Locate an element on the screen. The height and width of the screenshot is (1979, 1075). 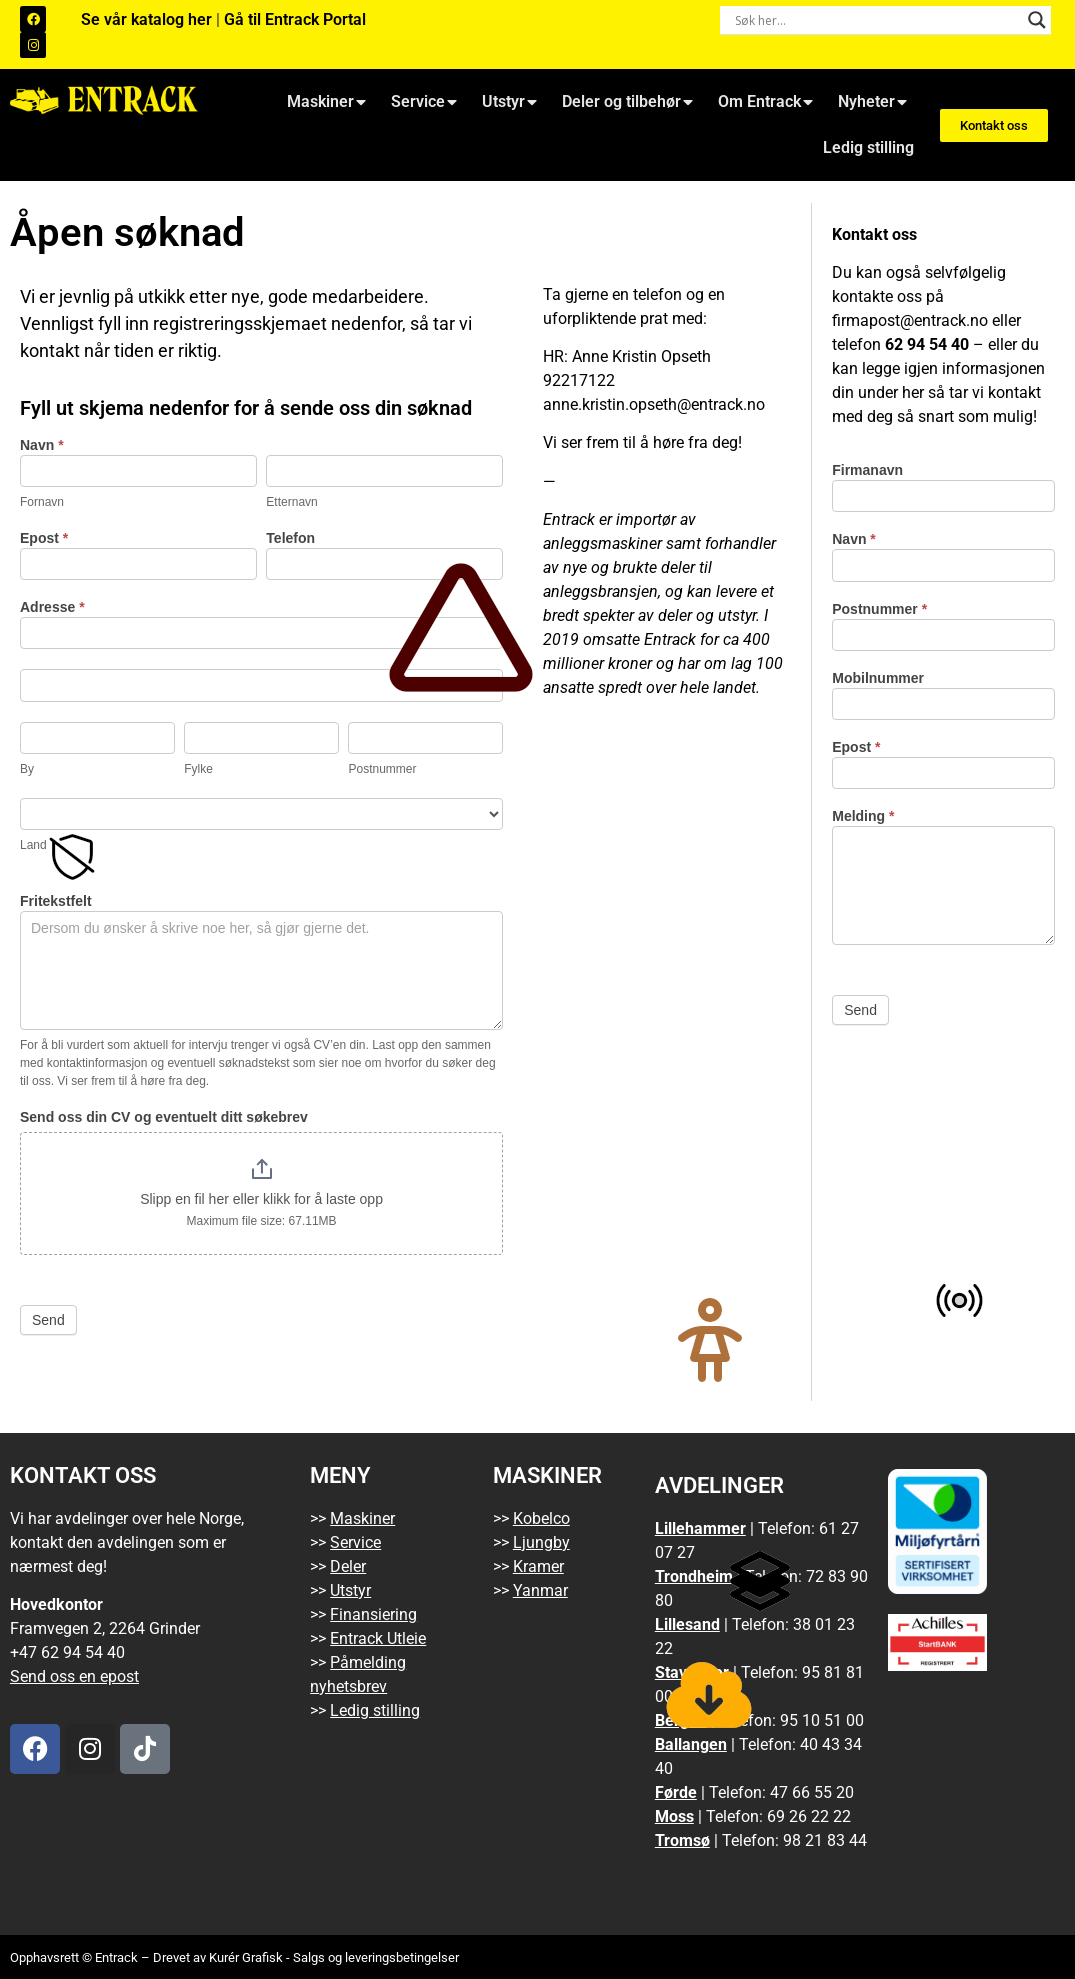
start a live broadcast or stream is located at coordinates (959, 1300).